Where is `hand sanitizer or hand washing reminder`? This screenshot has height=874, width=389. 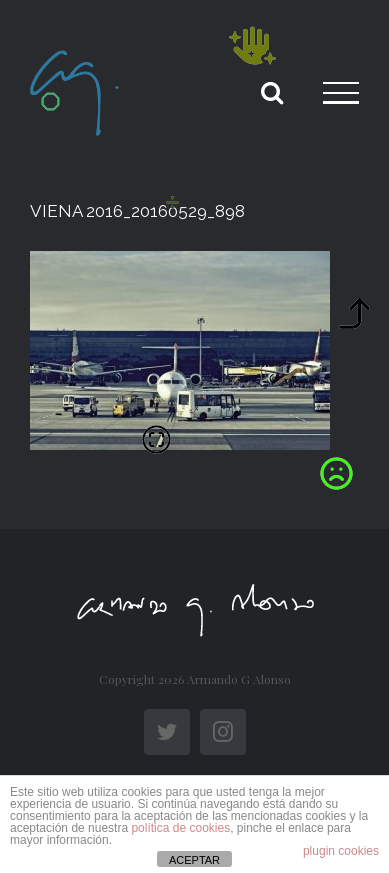 hand sanitizer or hand washing reminder is located at coordinates (252, 45).